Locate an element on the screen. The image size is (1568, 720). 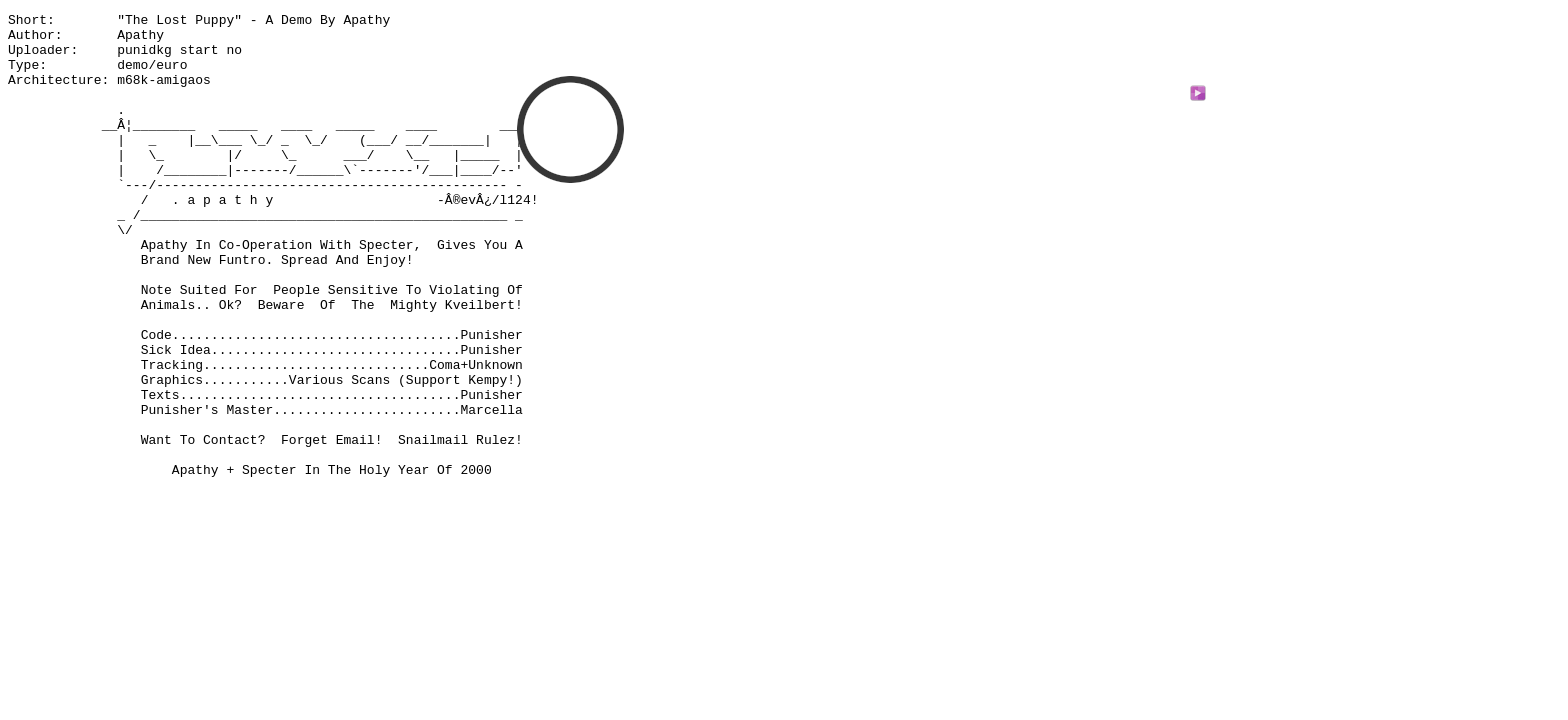
access media codec settings is located at coordinates (1198, 93).